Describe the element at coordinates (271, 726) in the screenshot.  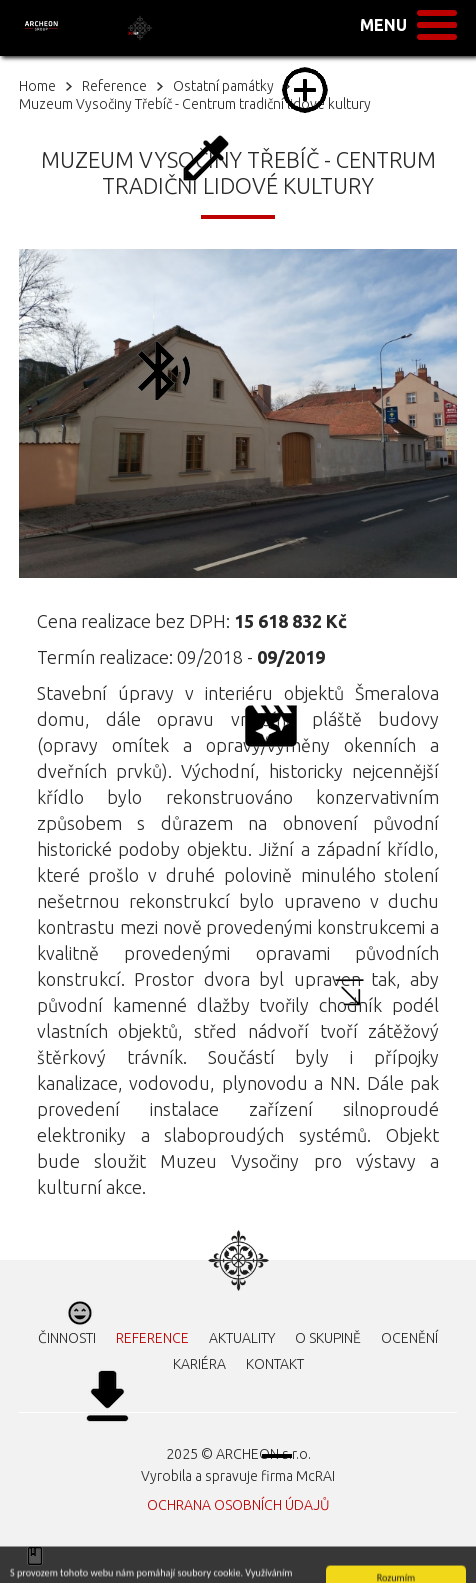
I see `apply visual effects or filters to a video` at that location.